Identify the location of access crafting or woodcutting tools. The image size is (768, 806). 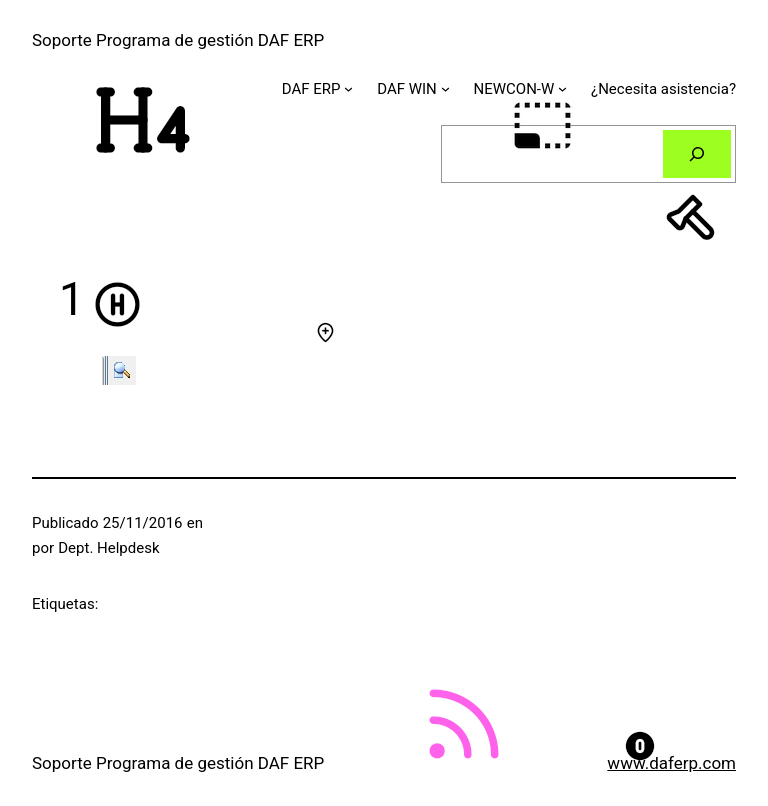
(690, 218).